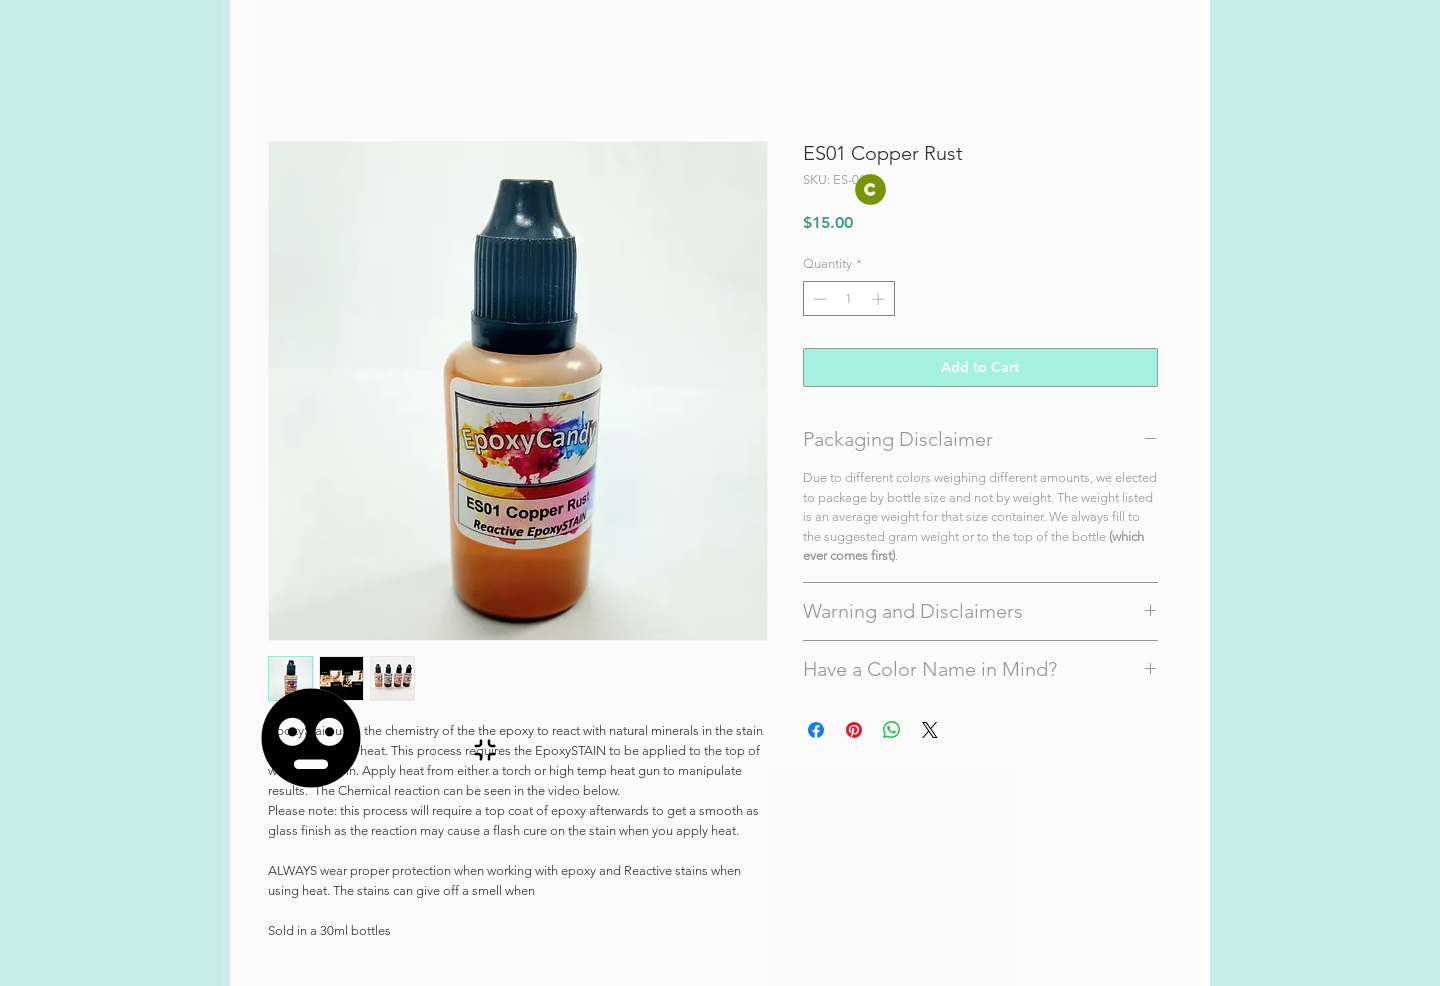 This screenshot has width=1440, height=986. What do you see at coordinates (485, 750) in the screenshot?
I see `minimize or collapse the current window` at bounding box center [485, 750].